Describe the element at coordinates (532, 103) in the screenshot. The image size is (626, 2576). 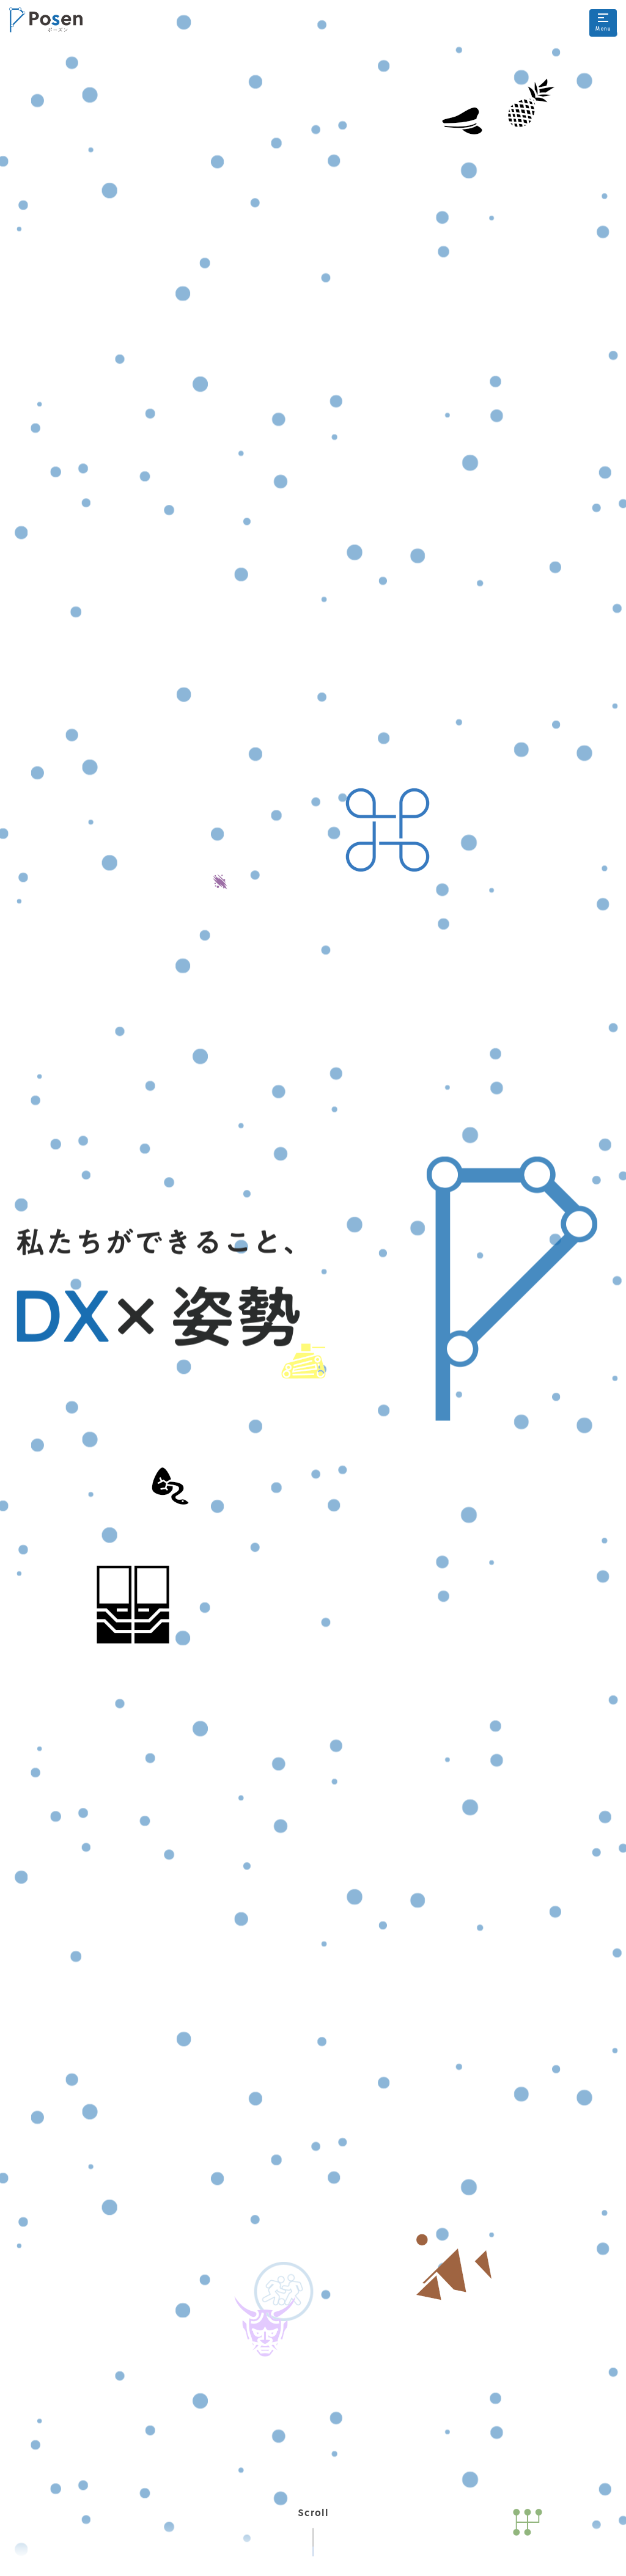
I see `tropical or exotic food category` at that location.